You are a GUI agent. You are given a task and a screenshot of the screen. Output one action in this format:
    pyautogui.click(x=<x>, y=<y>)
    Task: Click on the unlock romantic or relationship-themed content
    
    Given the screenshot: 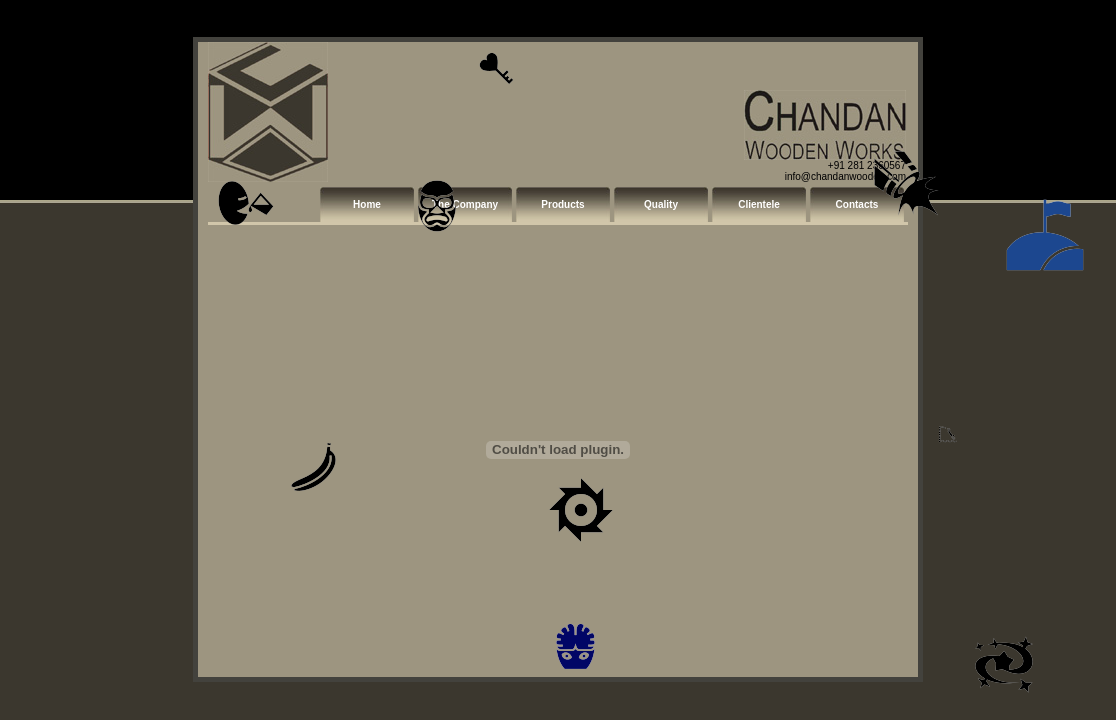 What is the action you would take?
    pyautogui.click(x=496, y=68)
    